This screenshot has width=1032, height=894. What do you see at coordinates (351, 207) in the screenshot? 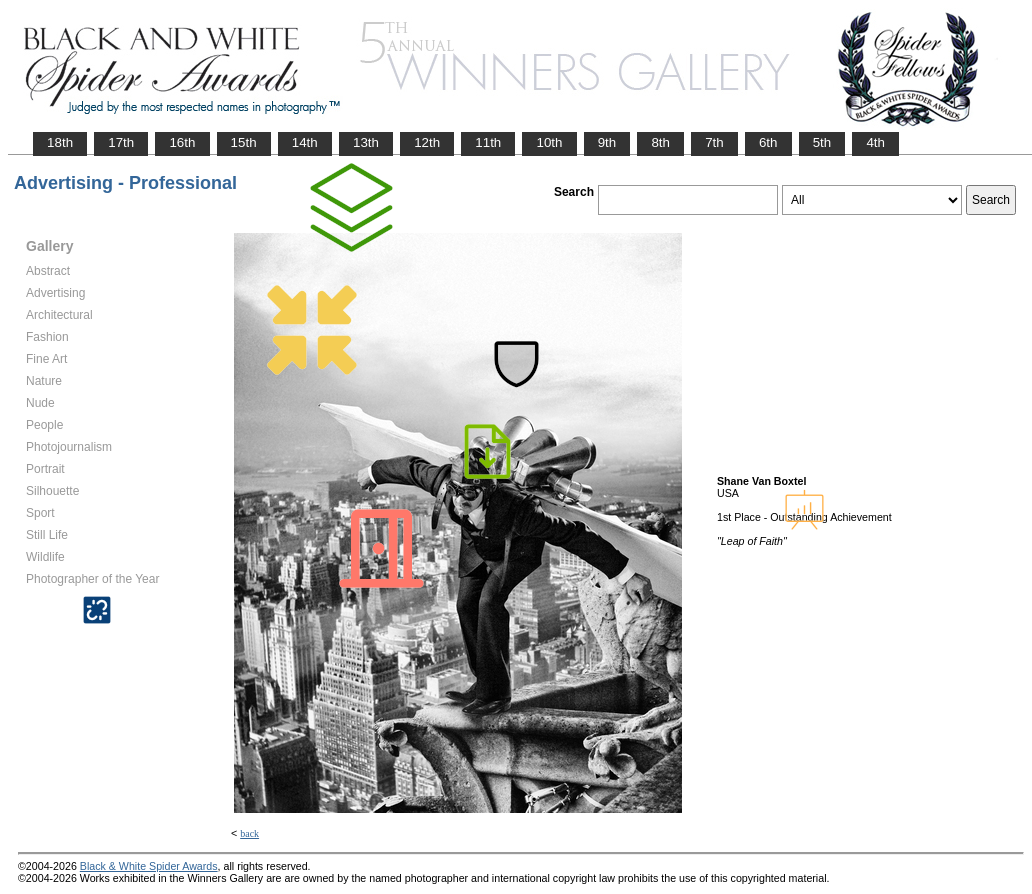
I see `view layers or stacked items` at bounding box center [351, 207].